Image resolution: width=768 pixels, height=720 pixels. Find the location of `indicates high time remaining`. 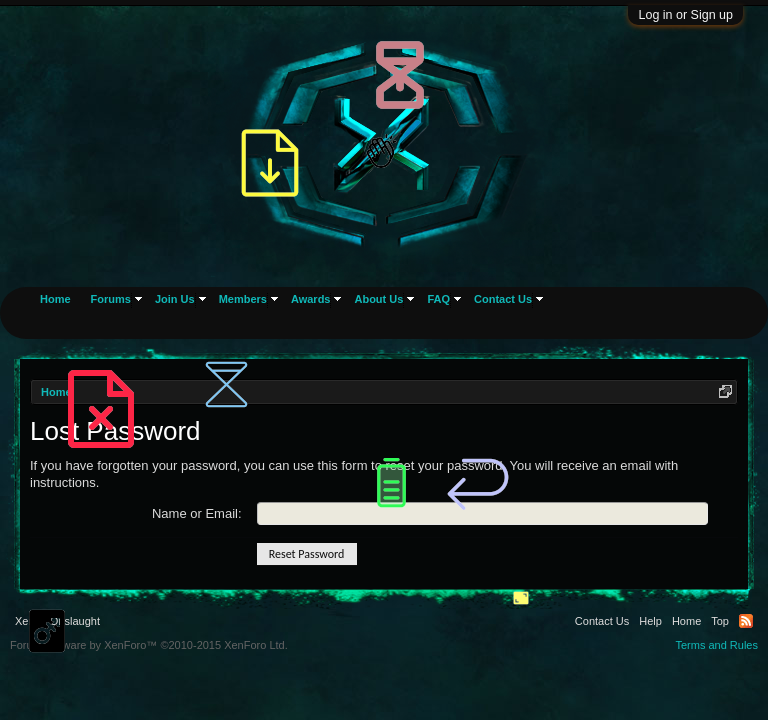

indicates high time remaining is located at coordinates (226, 384).